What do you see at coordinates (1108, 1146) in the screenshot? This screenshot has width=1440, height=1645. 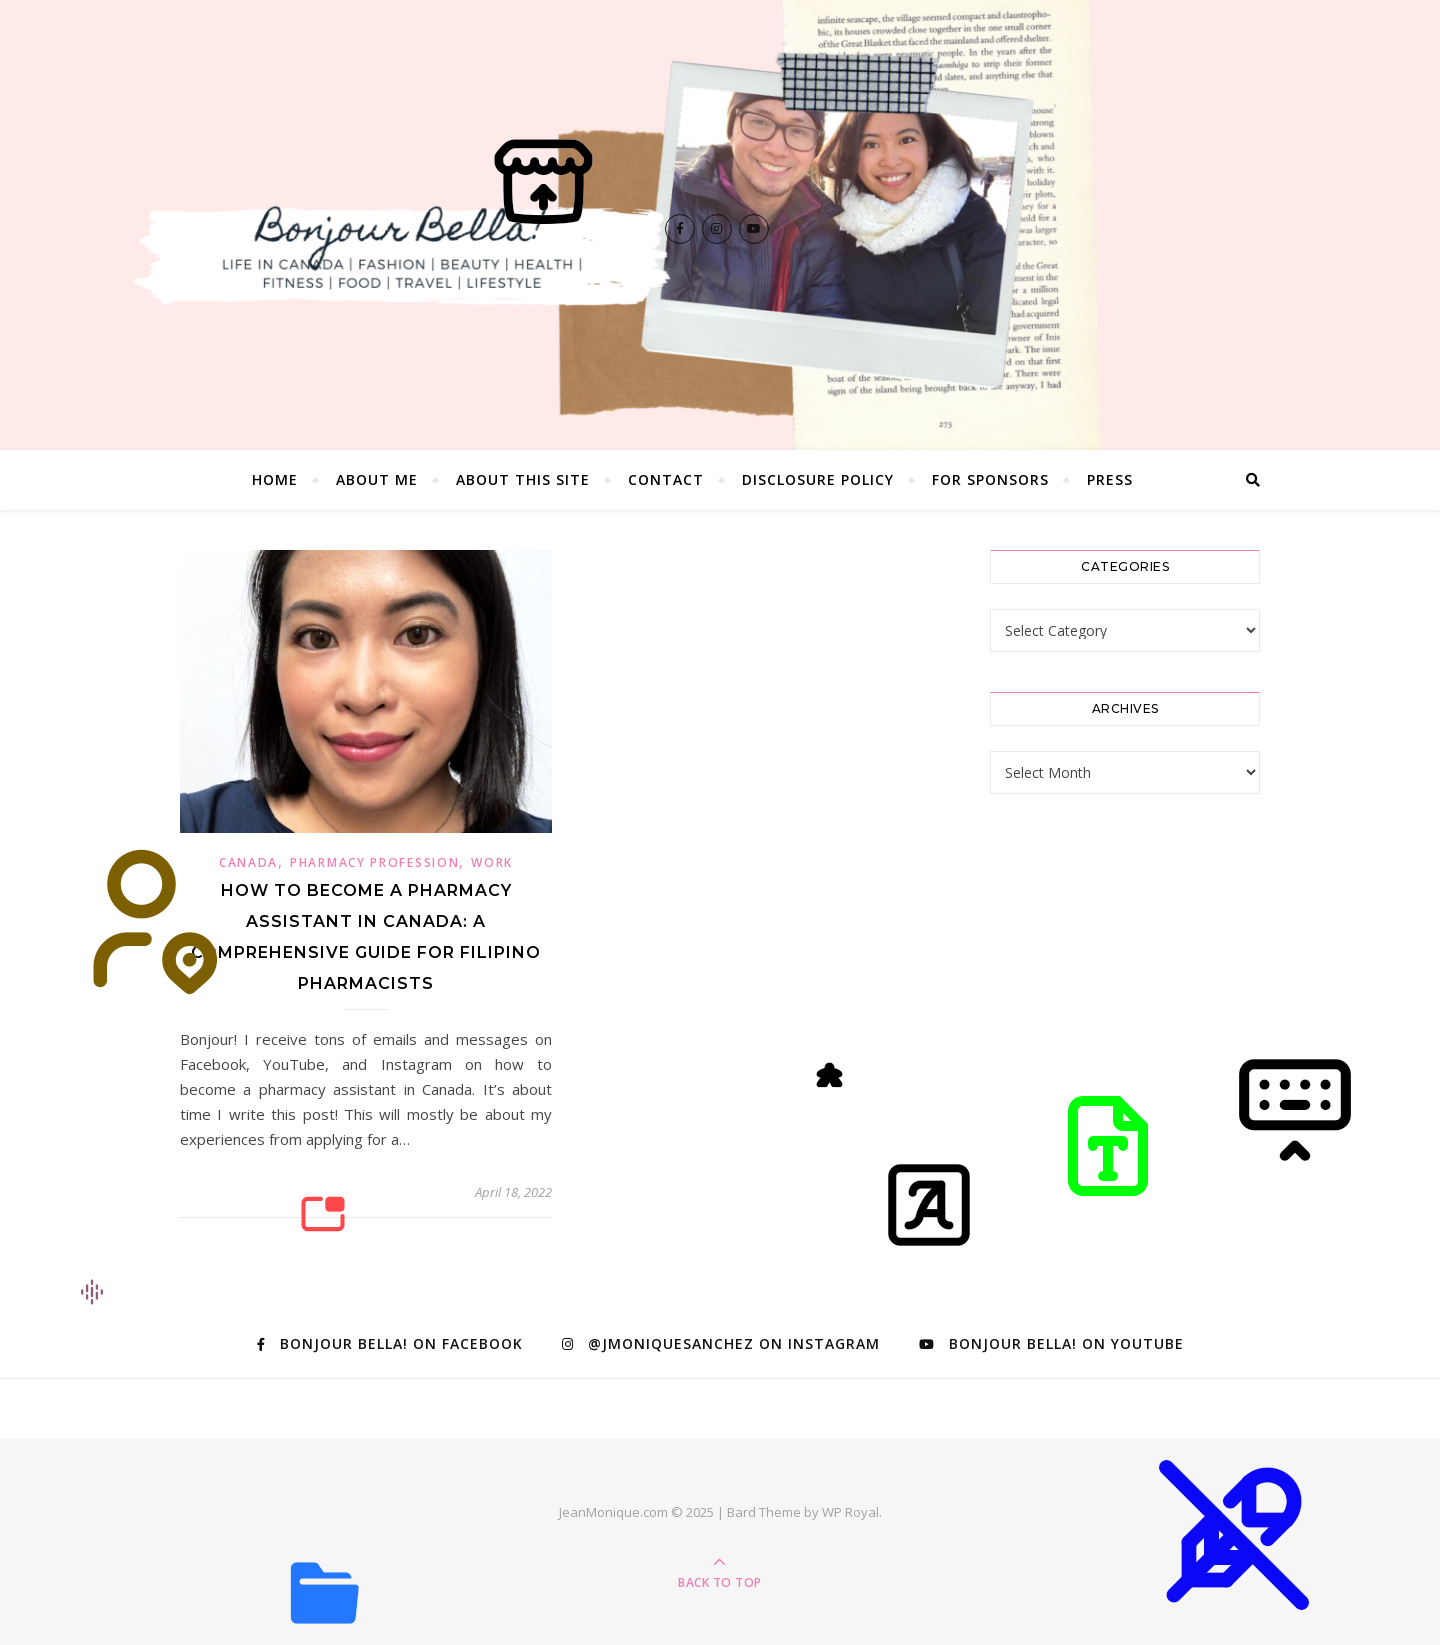 I see `open a text or typography file` at bounding box center [1108, 1146].